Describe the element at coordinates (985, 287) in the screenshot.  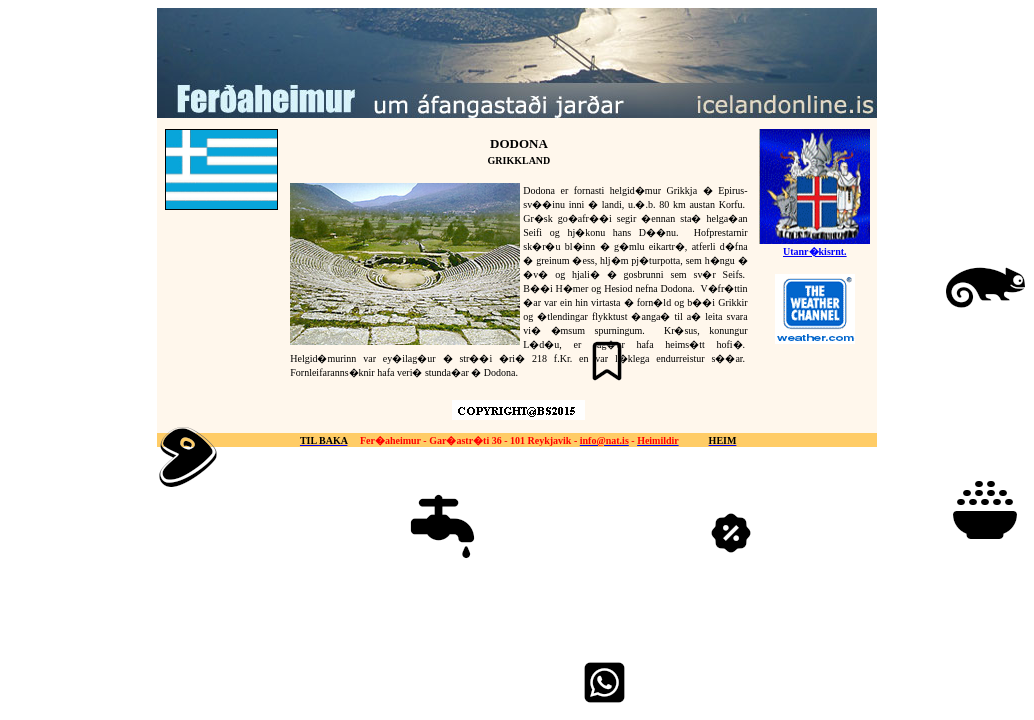
I see `SUSE Linux brand logo` at that location.